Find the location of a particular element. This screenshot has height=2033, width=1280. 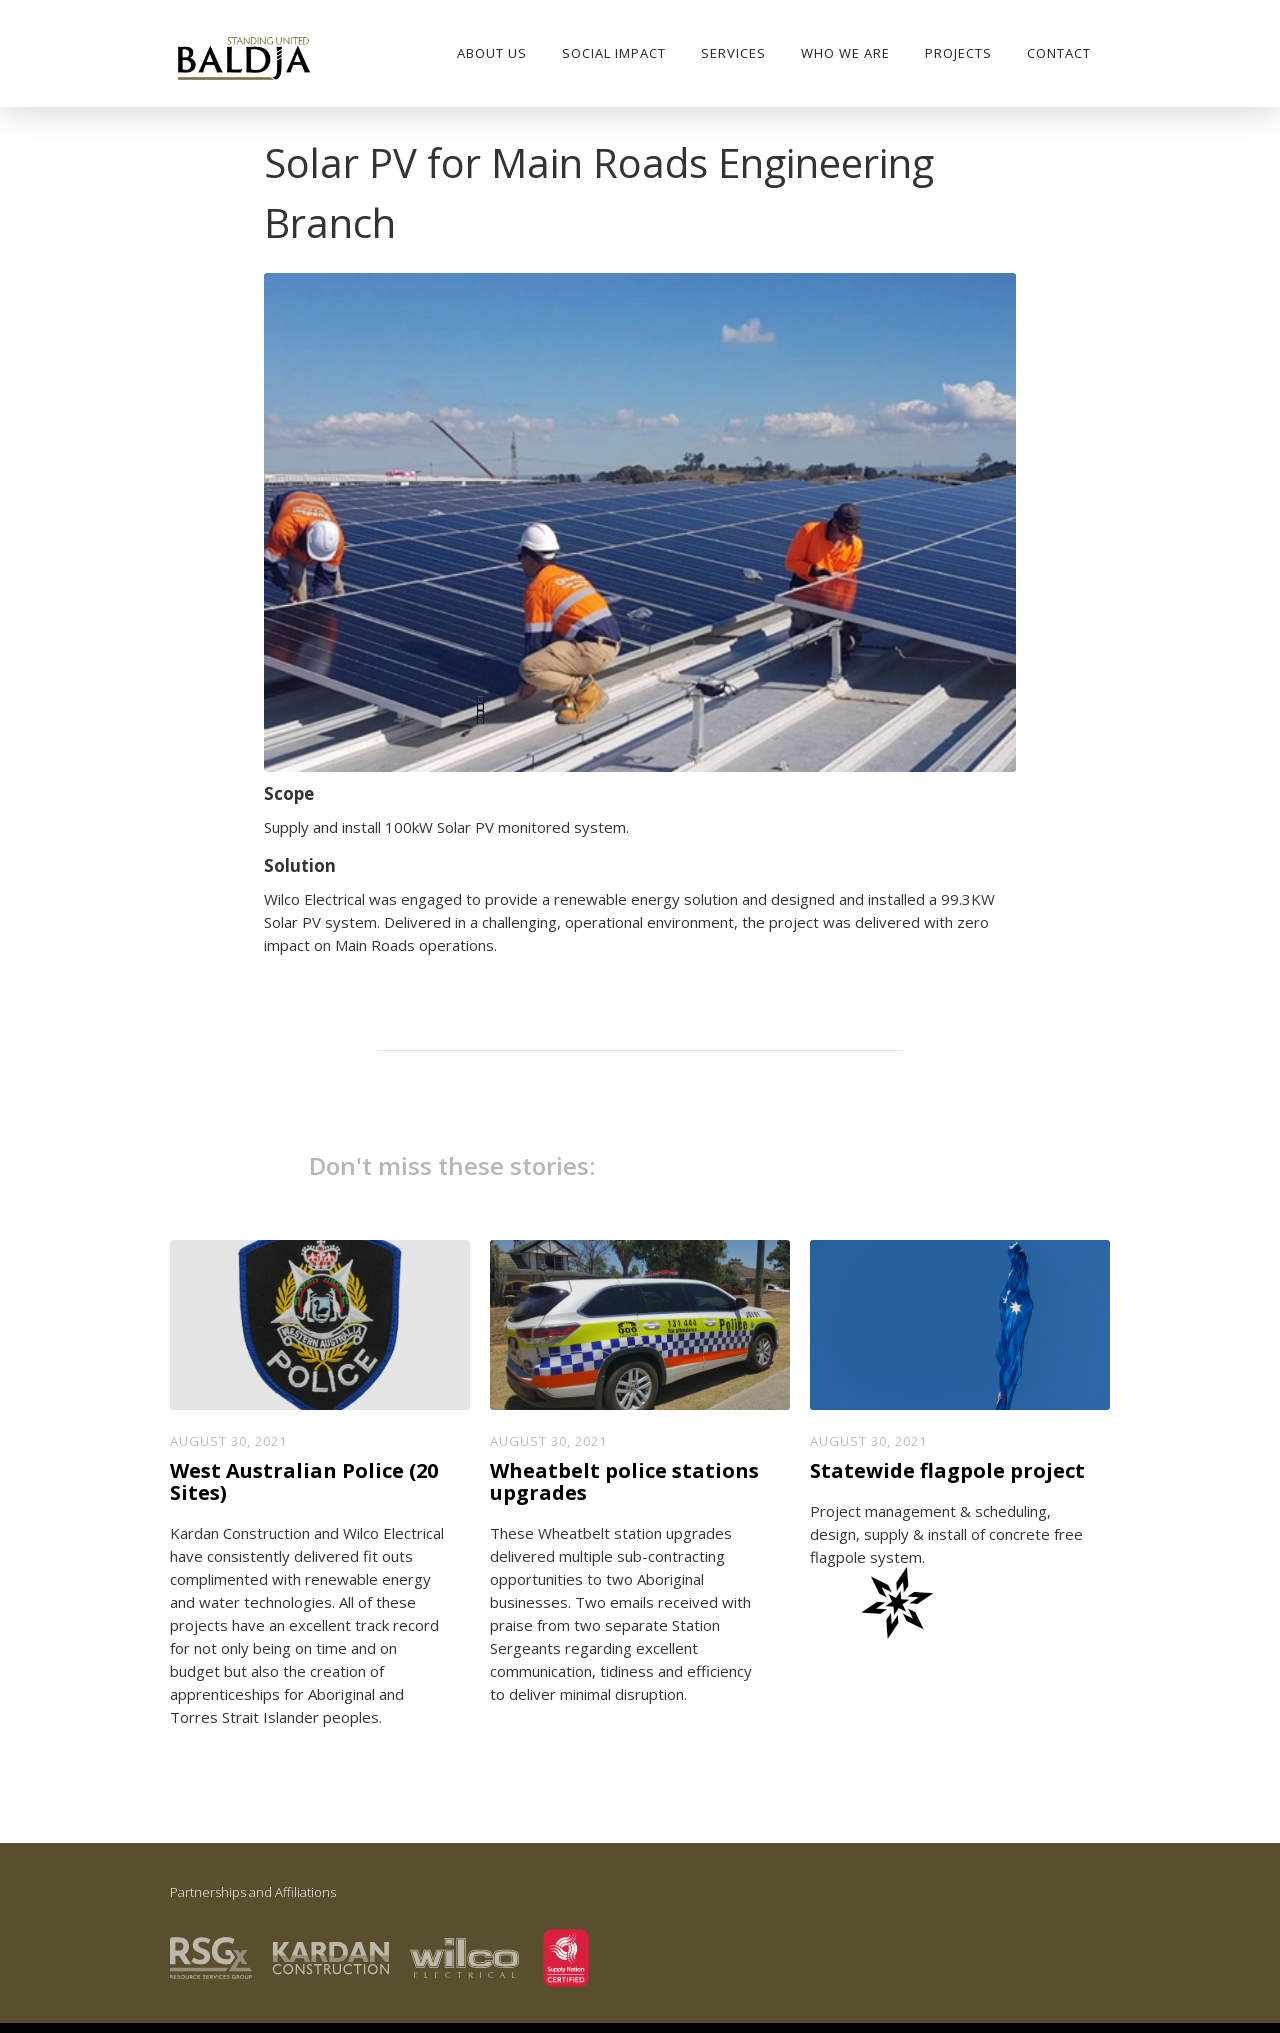

mark item as favorite is located at coordinates (897, 1603).